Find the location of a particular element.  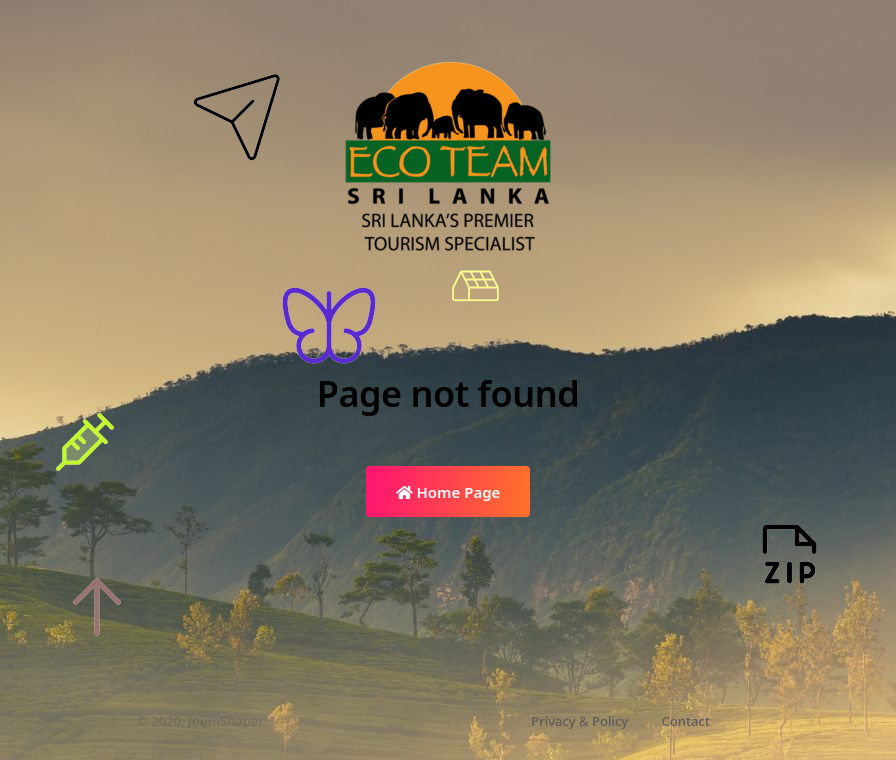

view solar panel or renewable energy settings is located at coordinates (475, 287).